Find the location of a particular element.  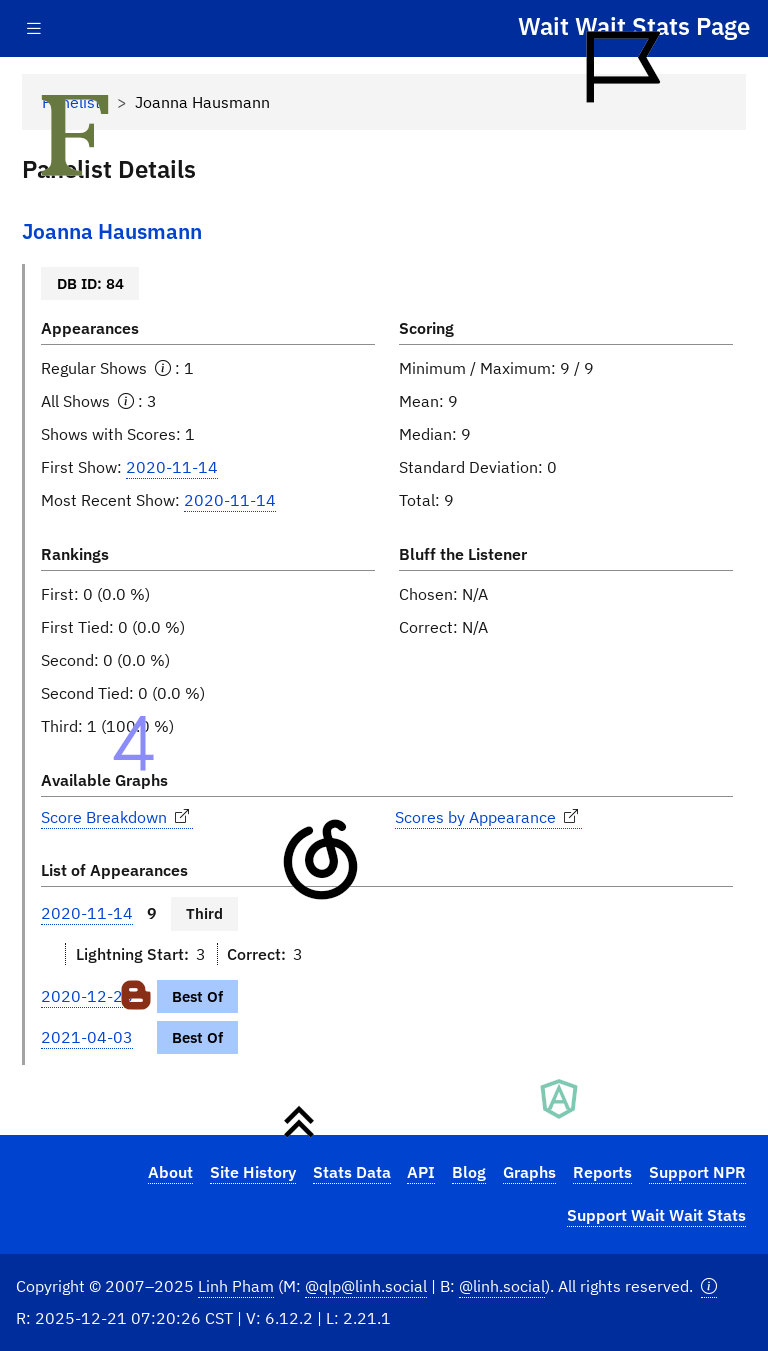

flag or bookmark an item is located at coordinates (624, 65).